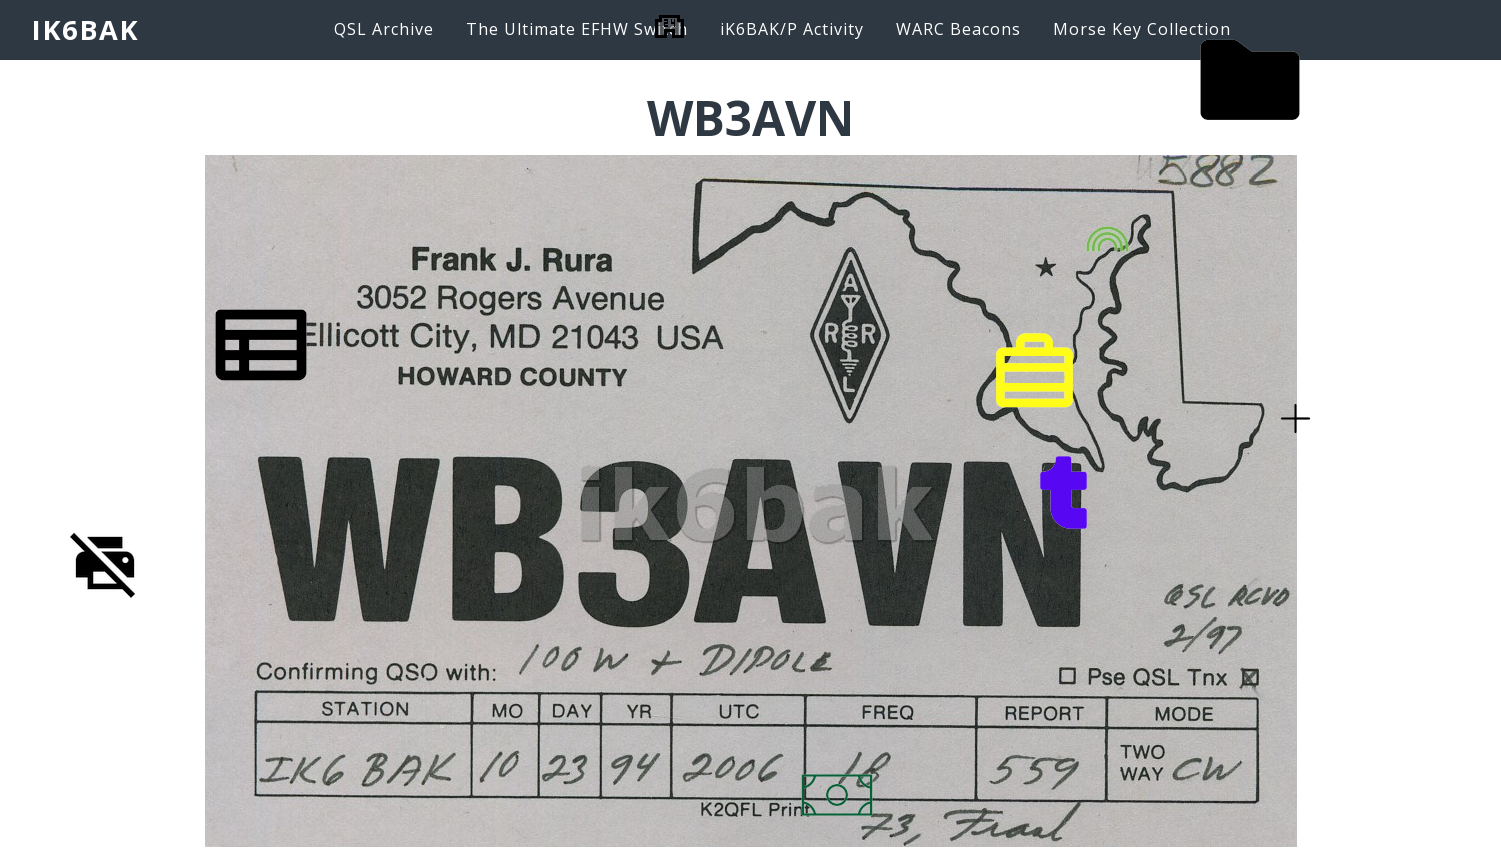 This screenshot has width=1501, height=857. What do you see at coordinates (261, 345) in the screenshot?
I see `view data in table format` at bounding box center [261, 345].